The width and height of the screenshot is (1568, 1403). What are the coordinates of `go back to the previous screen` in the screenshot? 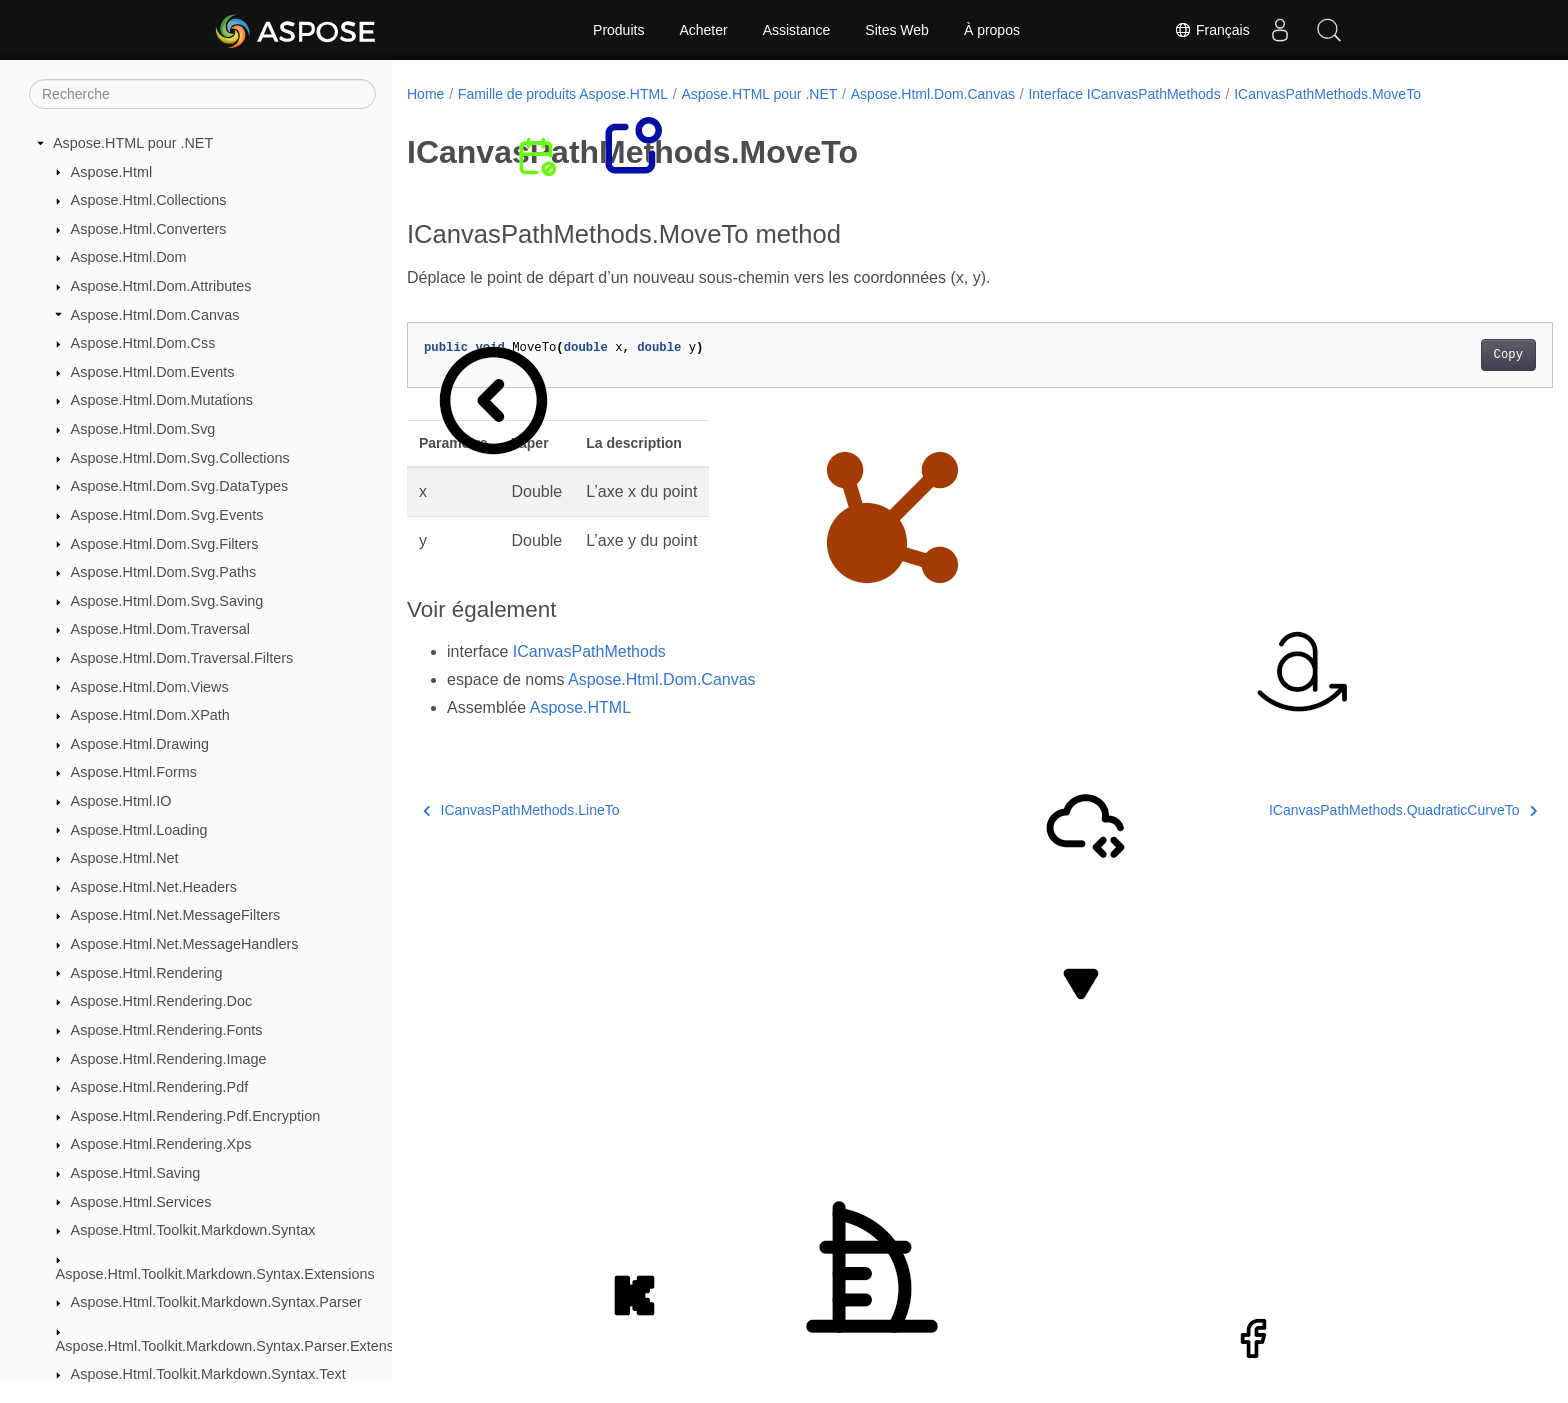 It's located at (493, 400).